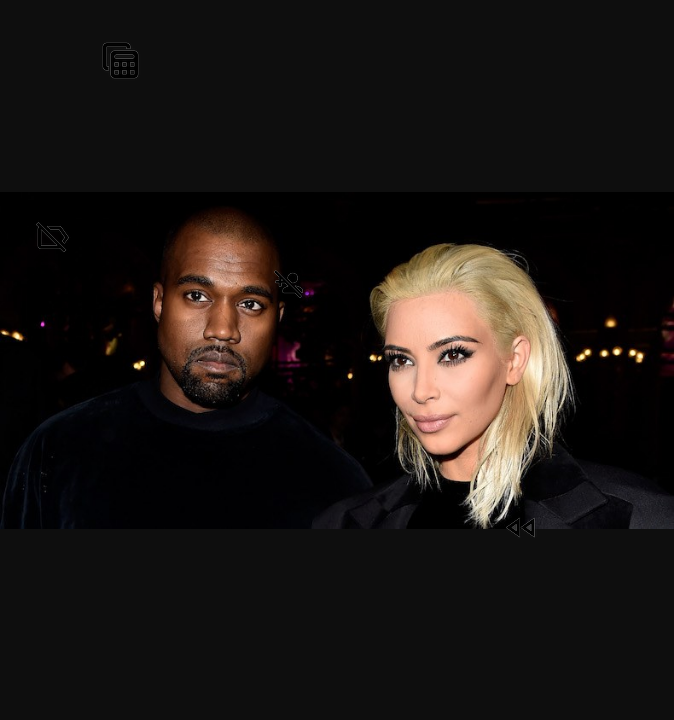 Image resolution: width=674 pixels, height=720 pixels. What do you see at coordinates (52, 237) in the screenshot?
I see `remove a label or tag from an item` at bounding box center [52, 237].